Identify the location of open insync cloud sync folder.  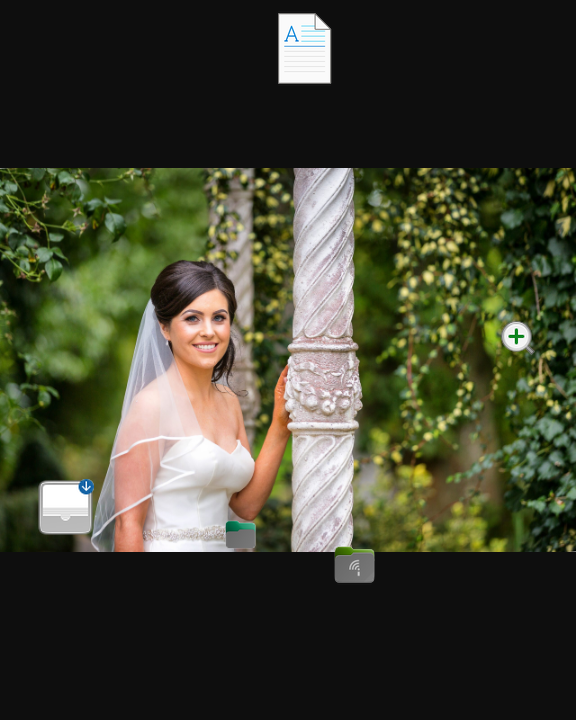
(354, 564).